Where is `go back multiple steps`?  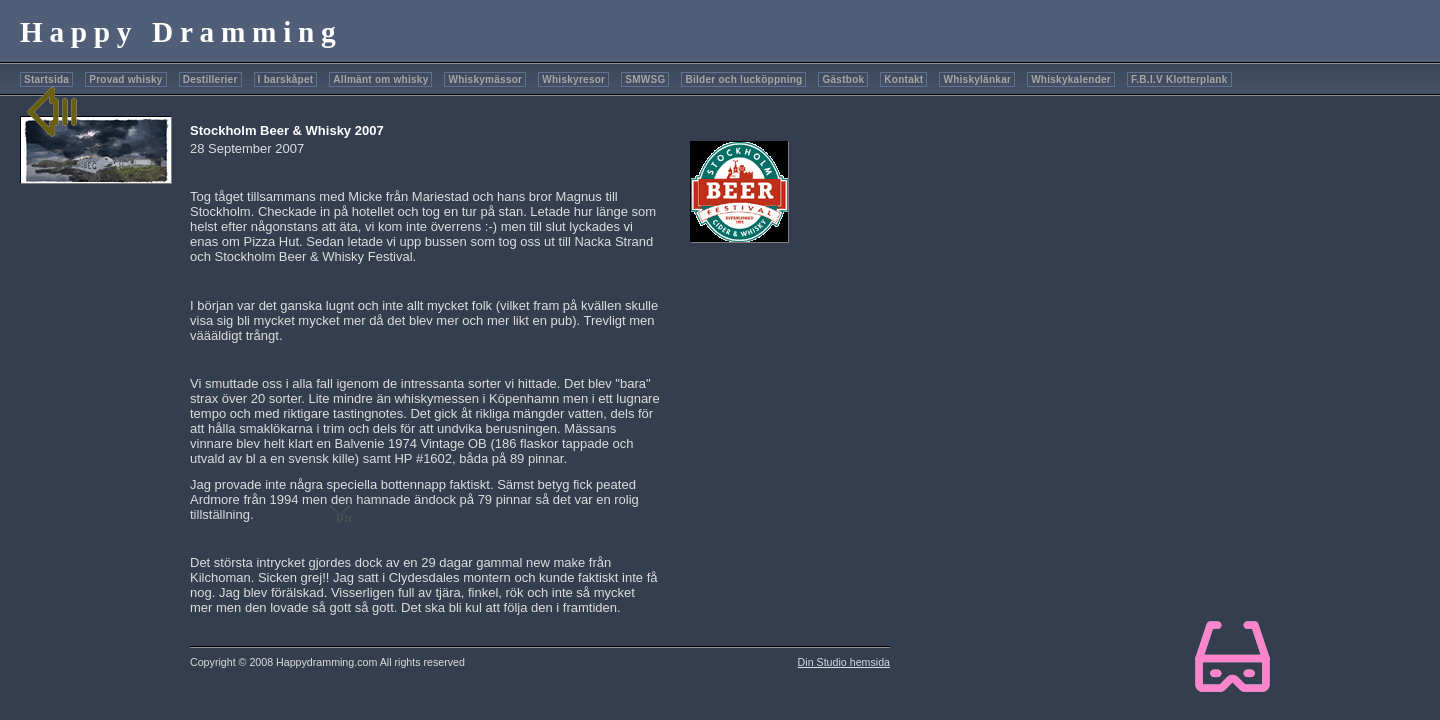
go back multiple steps is located at coordinates (54, 112).